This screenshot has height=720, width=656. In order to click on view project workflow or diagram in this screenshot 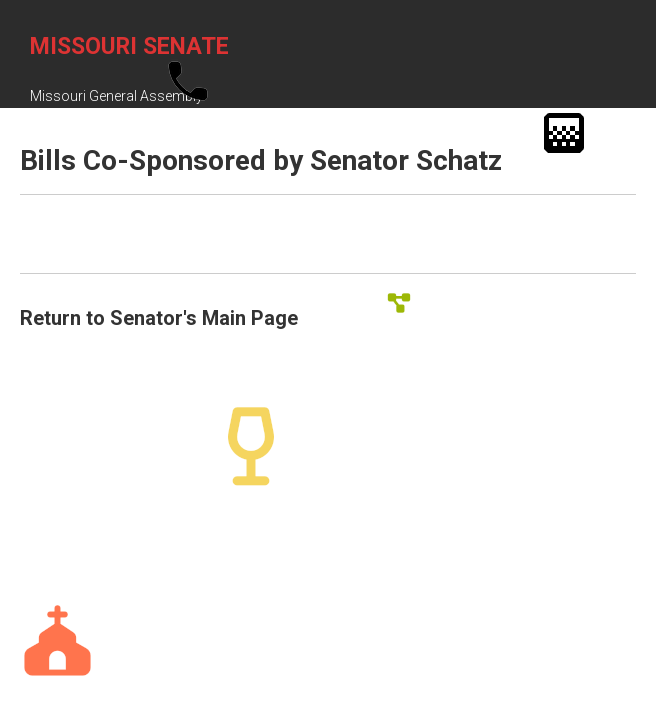, I will do `click(399, 303)`.